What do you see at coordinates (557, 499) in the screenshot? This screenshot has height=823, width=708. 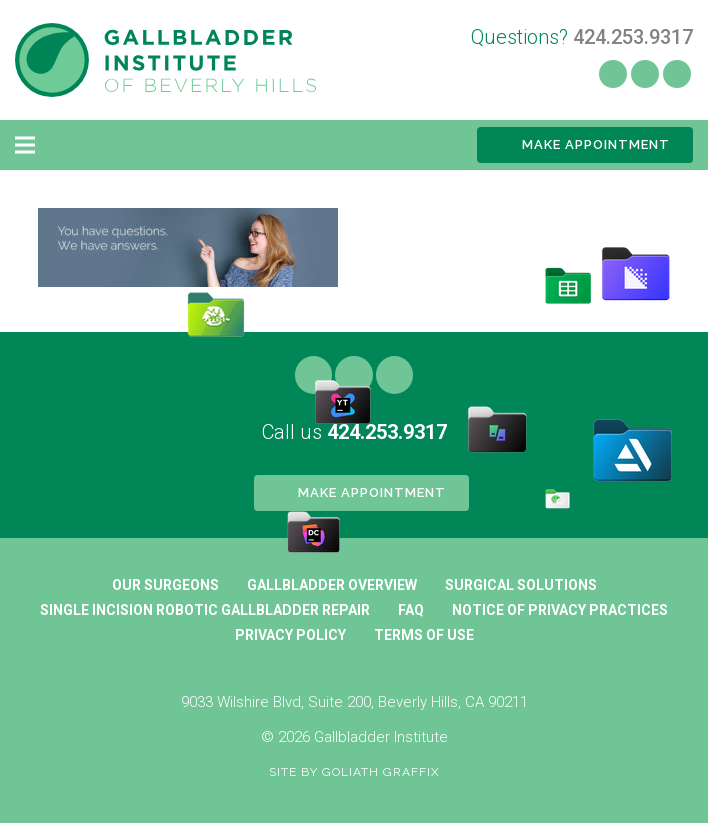 I see `open wechat files folder` at bounding box center [557, 499].